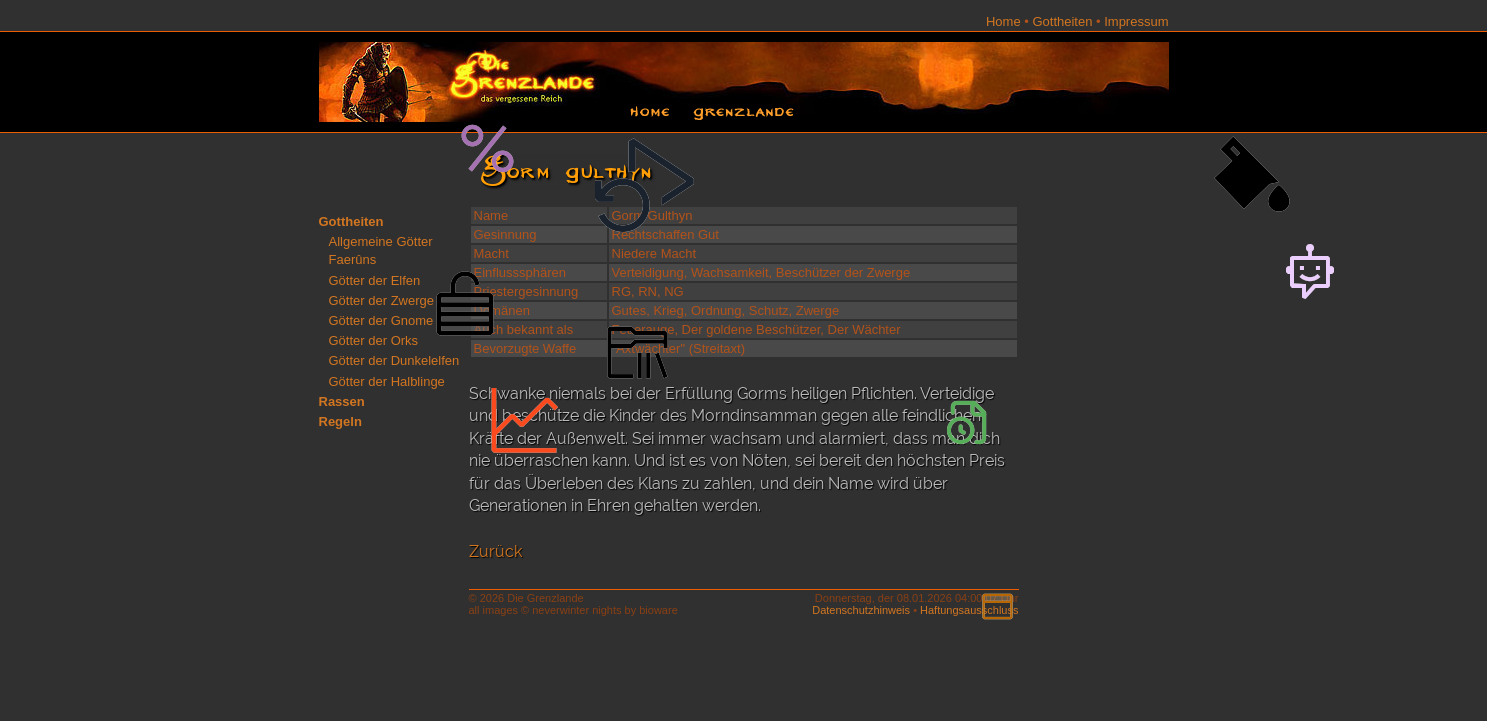 The image size is (1487, 721). I want to click on view or apply a percentage value, so click(487, 148).